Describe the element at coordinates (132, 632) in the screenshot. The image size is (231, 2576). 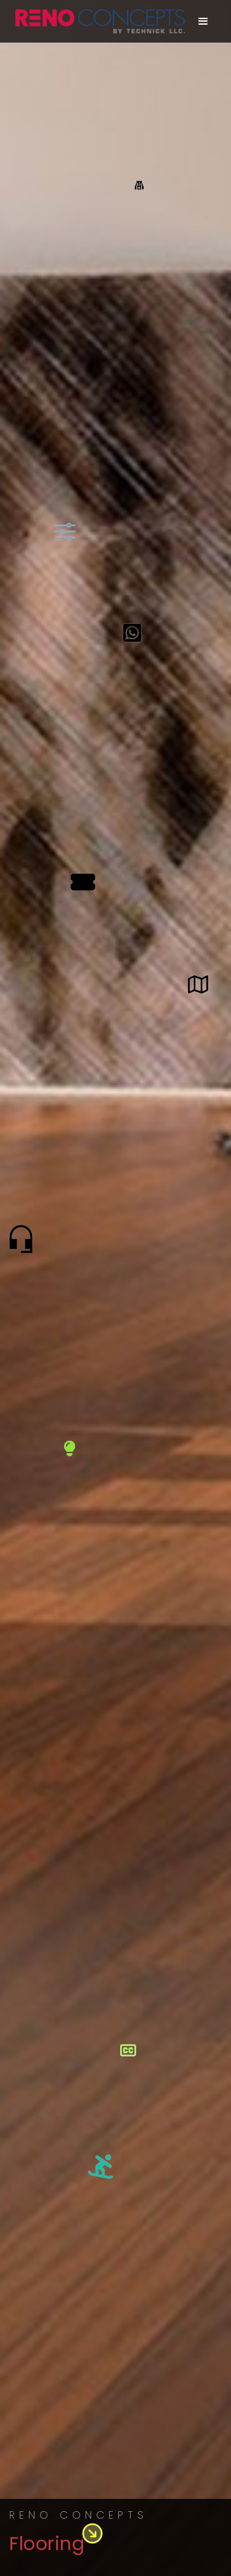
I see `open WhatsApp messaging app` at that location.